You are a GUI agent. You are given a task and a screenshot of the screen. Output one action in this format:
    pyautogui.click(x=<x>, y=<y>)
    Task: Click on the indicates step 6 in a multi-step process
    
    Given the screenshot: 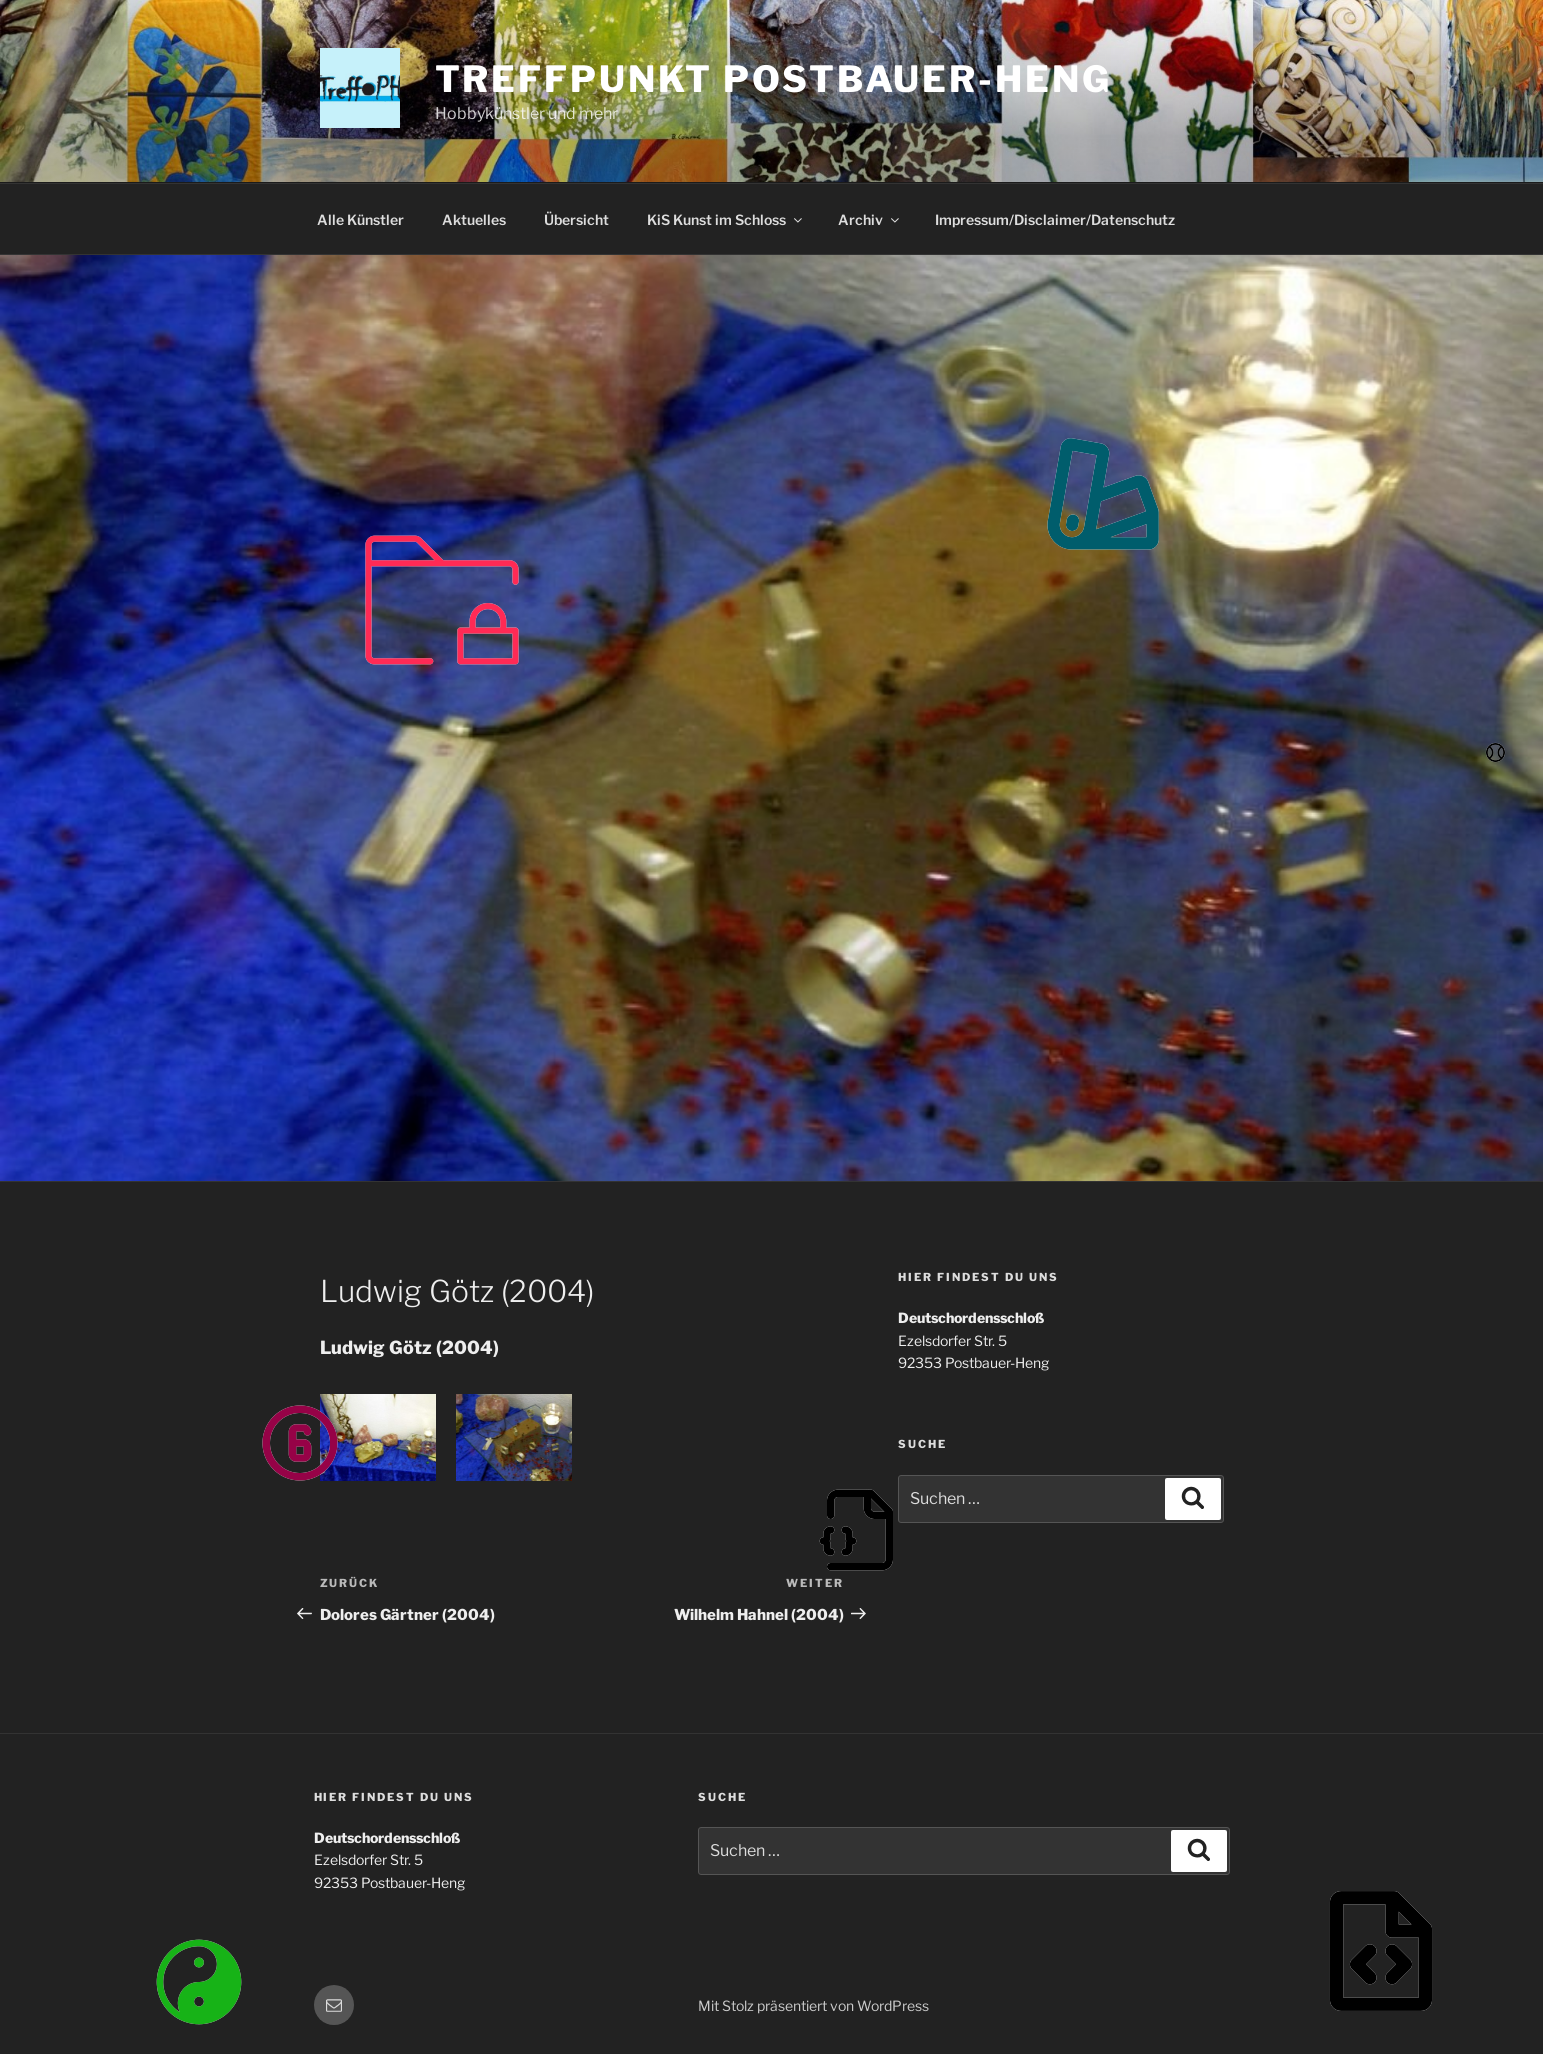 What is the action you would take?
    pyautogui.click(x=300, y=1443)
    